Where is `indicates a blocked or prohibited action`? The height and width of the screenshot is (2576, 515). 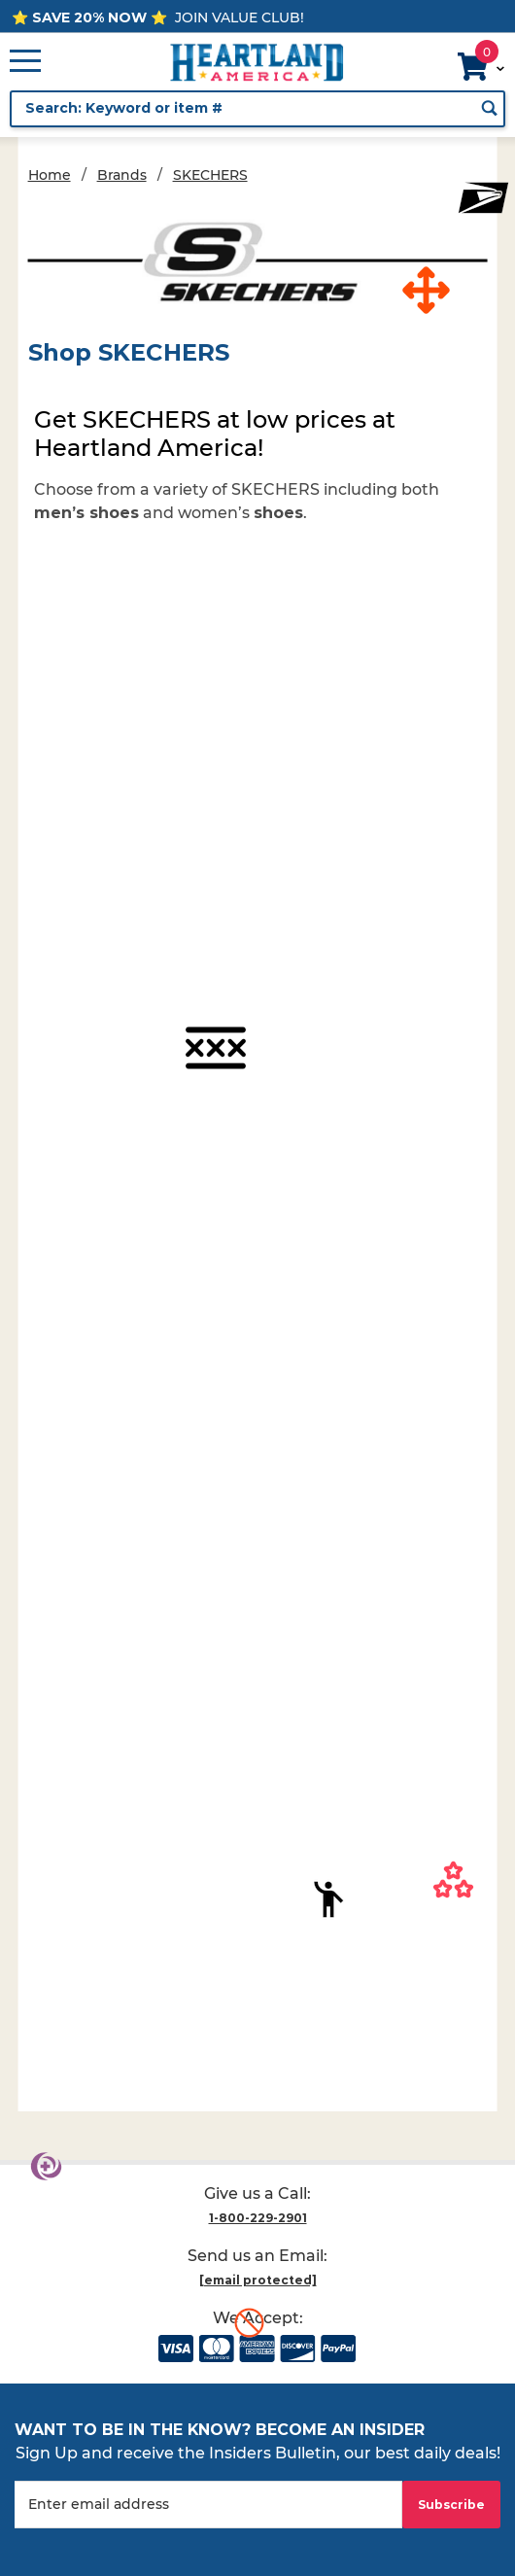
indicates a blocked or prohibited action is located at coordinates (249, 2322).